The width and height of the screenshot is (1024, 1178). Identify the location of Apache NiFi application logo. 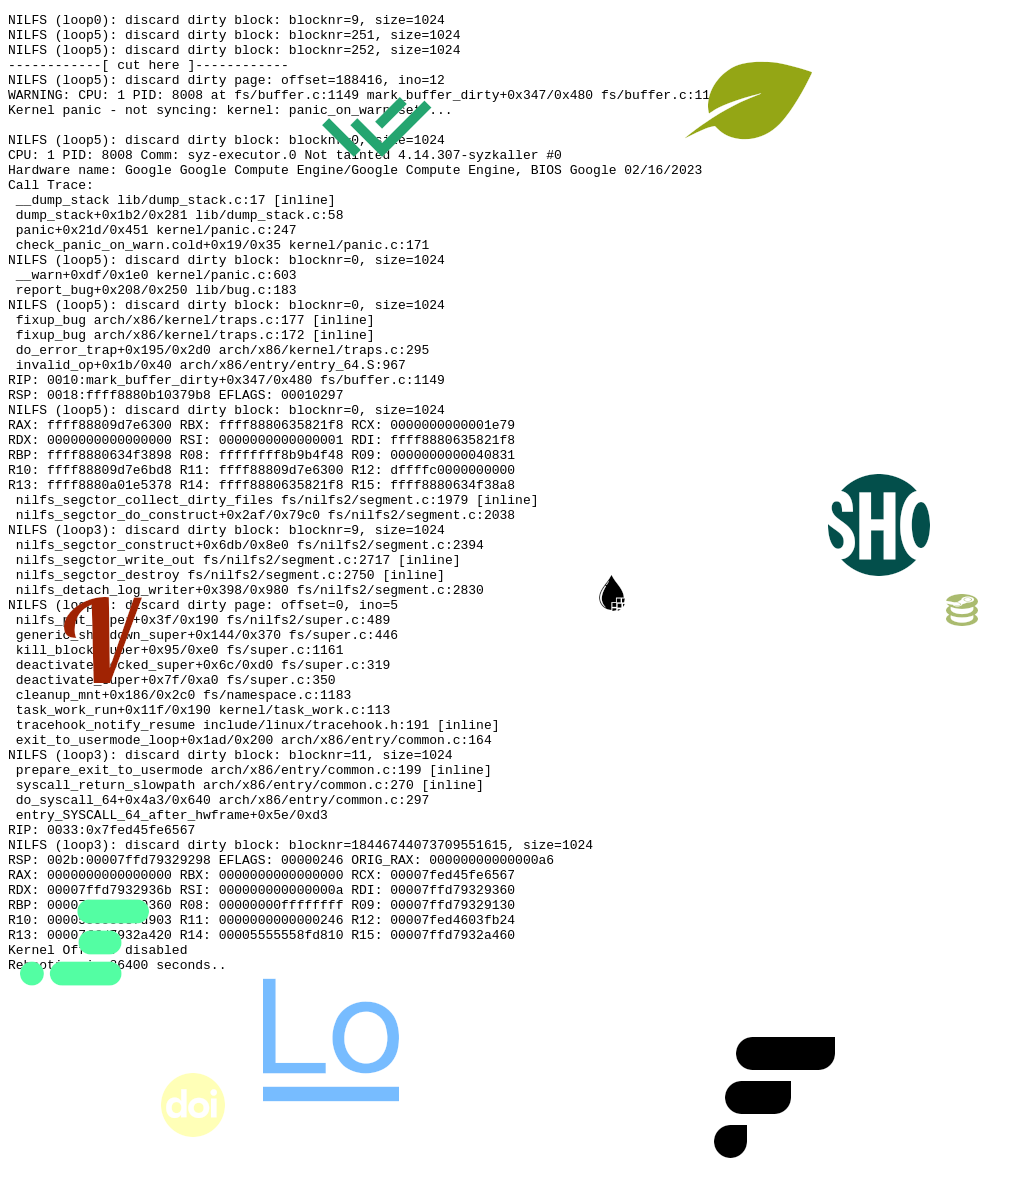
(612, 593).